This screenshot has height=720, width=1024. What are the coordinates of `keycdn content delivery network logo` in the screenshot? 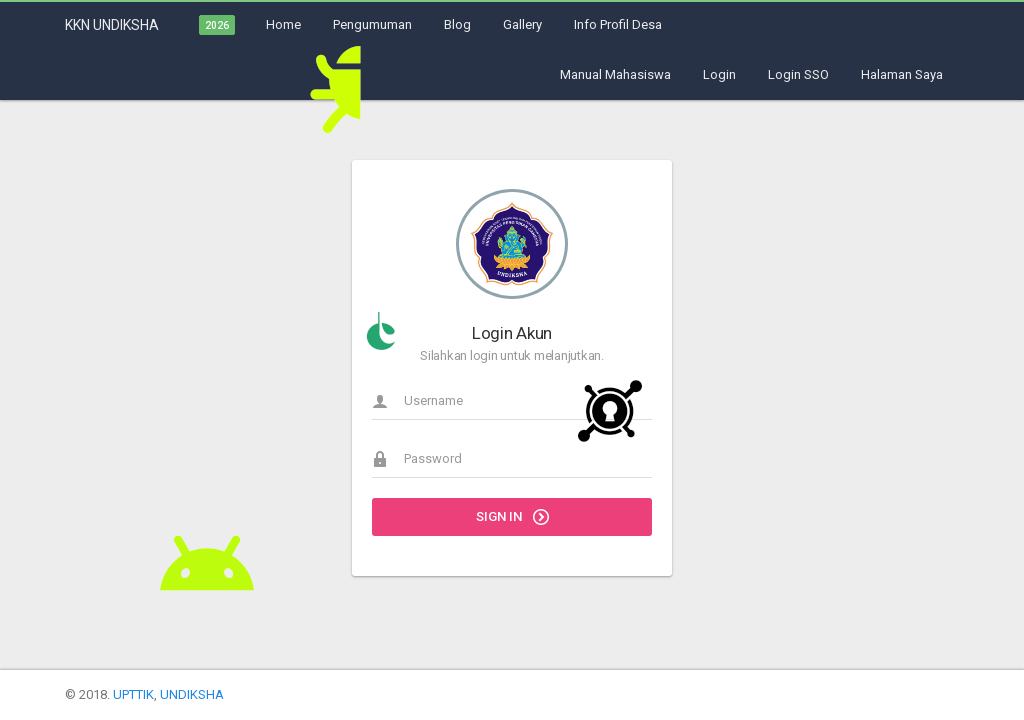 It's located at (610, 411).